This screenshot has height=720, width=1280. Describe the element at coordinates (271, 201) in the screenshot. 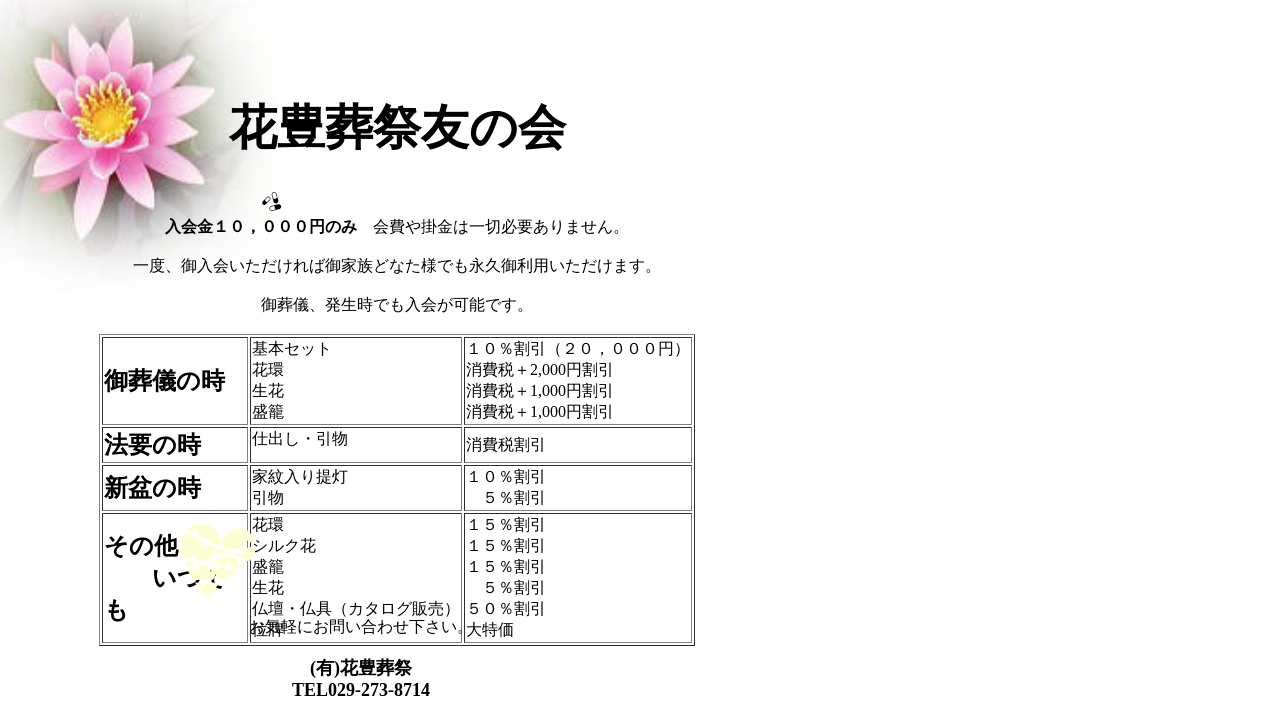

I see `indicates medication or pharmaceutical content` at that location.